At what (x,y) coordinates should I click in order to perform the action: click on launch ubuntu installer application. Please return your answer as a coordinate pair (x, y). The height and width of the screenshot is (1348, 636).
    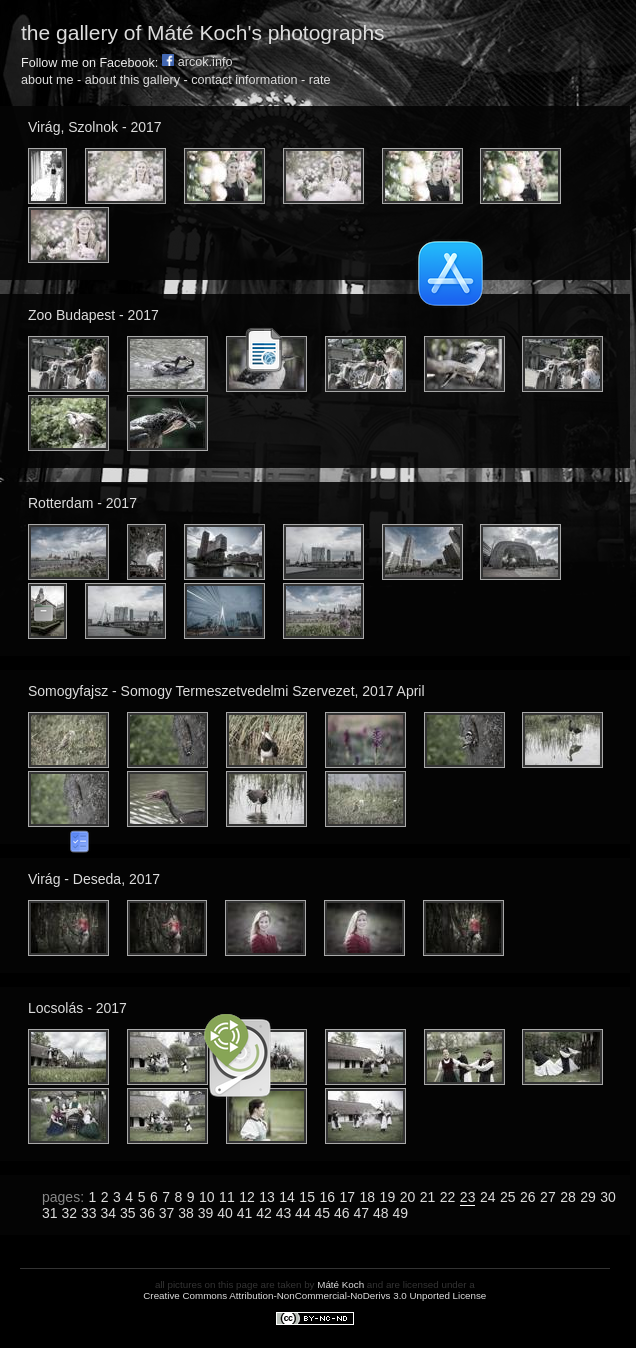
    Looking at the image, I should click on (240, 1058).